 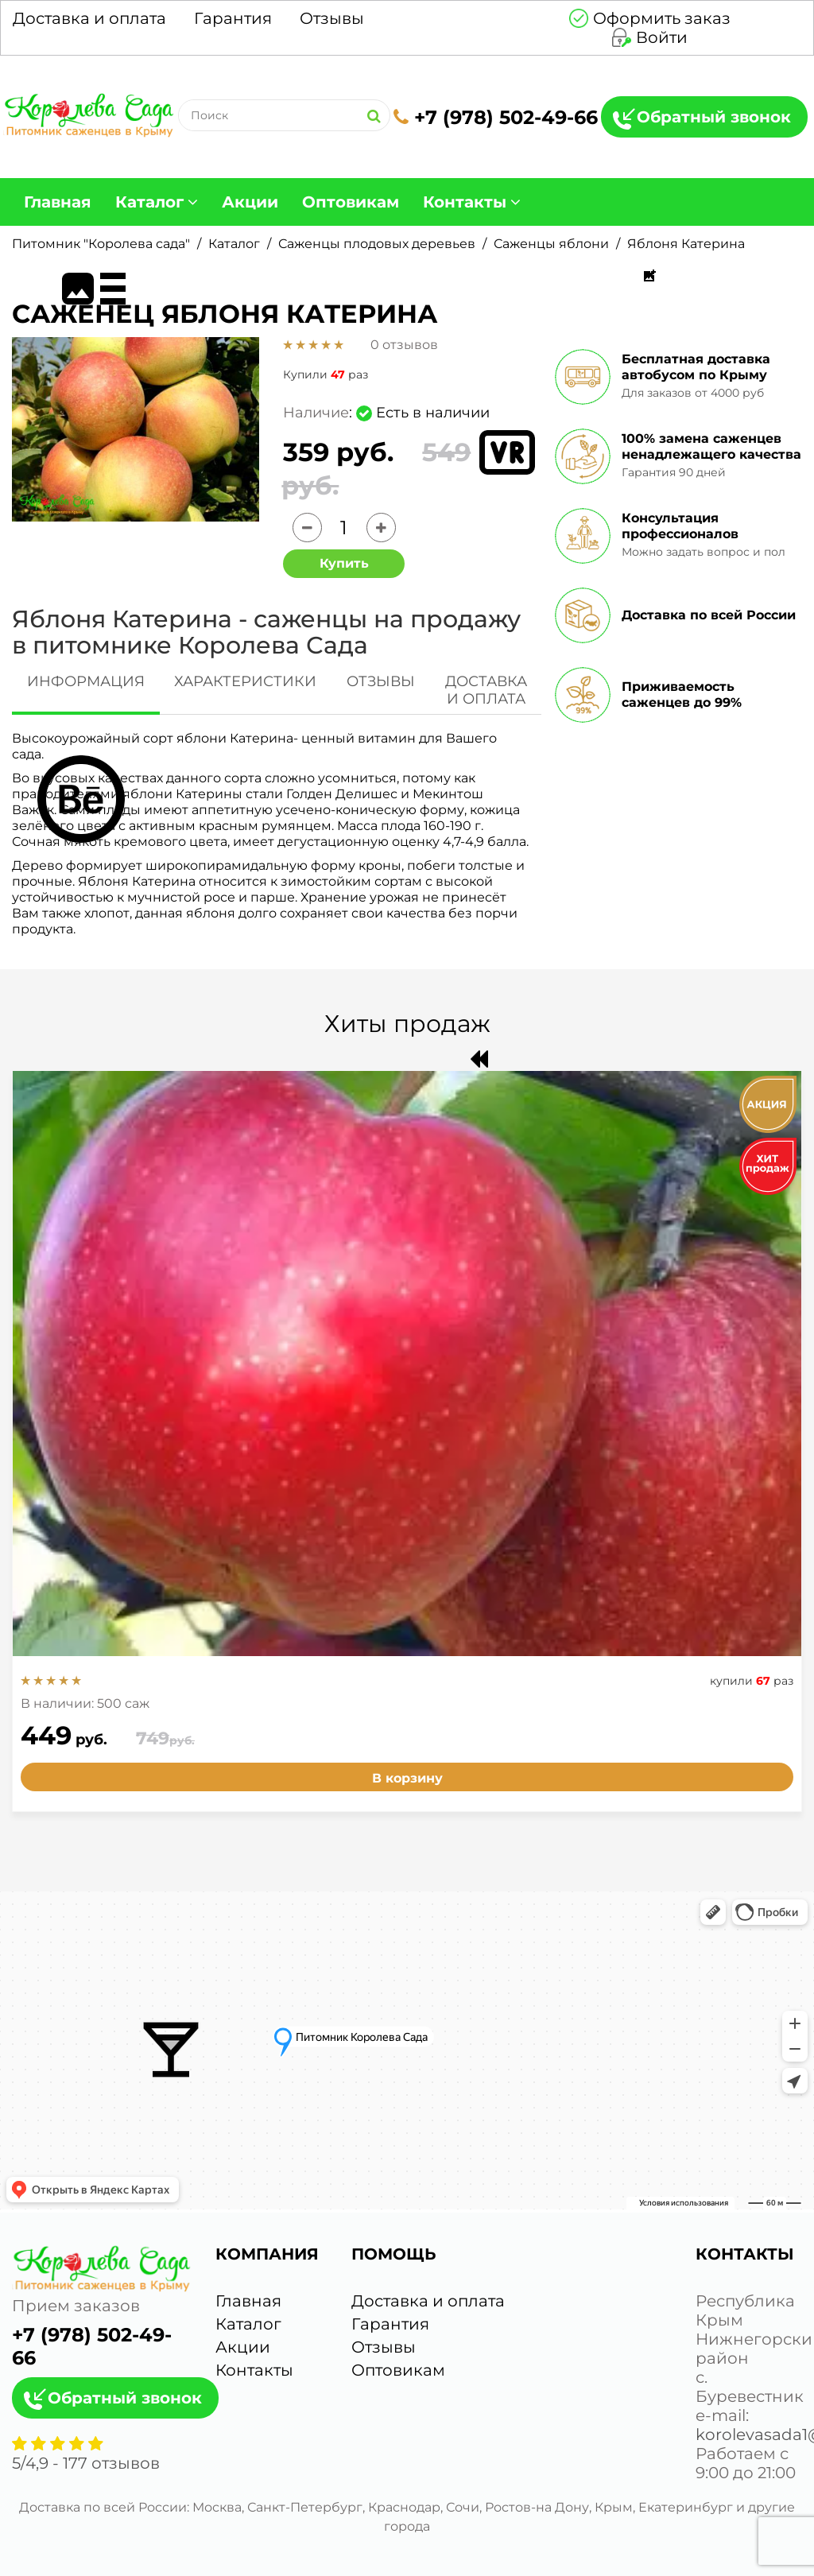 I want to click on find nearby bars or nightlife, so click(x=171, y=2050).